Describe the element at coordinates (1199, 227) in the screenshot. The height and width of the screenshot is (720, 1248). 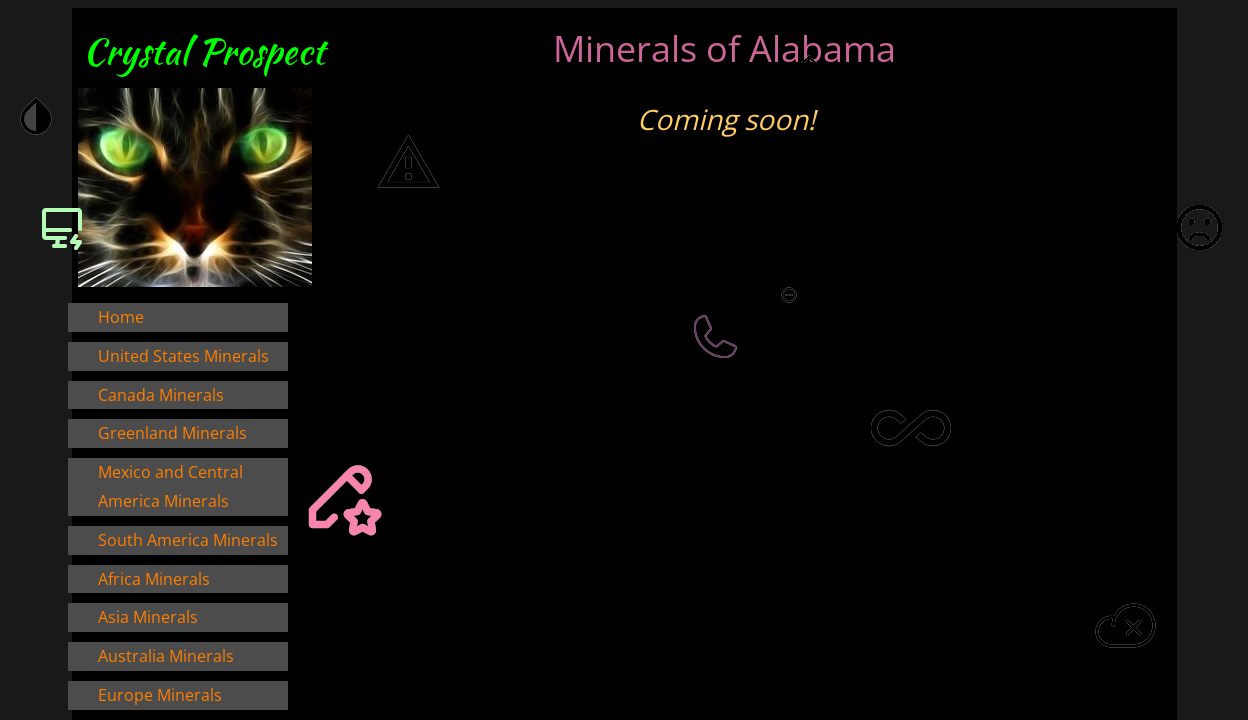
I see `rate your experience as negative` at that location.